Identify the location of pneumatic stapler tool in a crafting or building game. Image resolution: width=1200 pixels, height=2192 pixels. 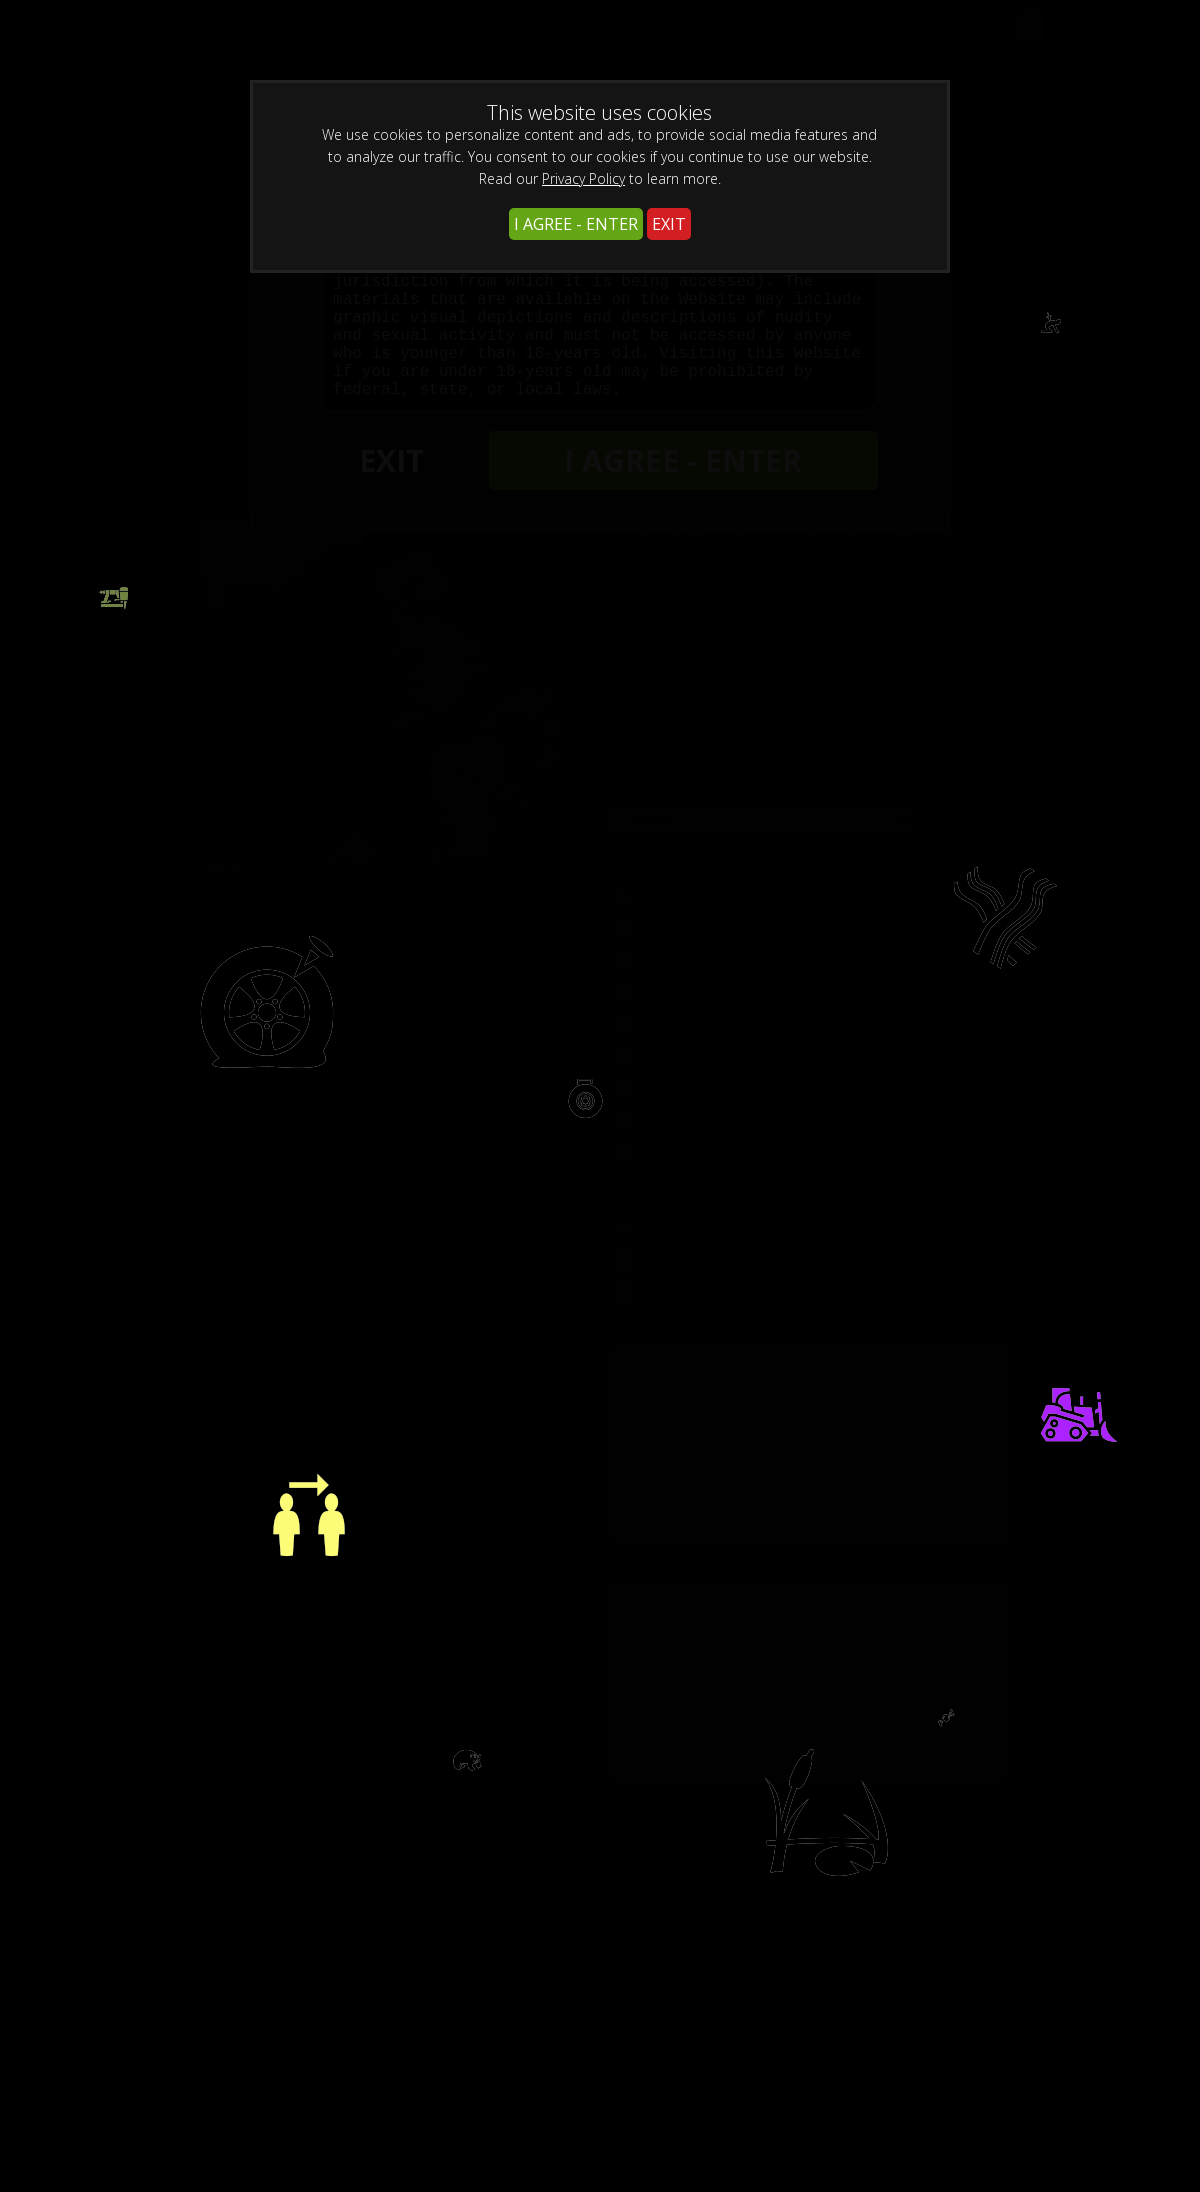
(114, 598).